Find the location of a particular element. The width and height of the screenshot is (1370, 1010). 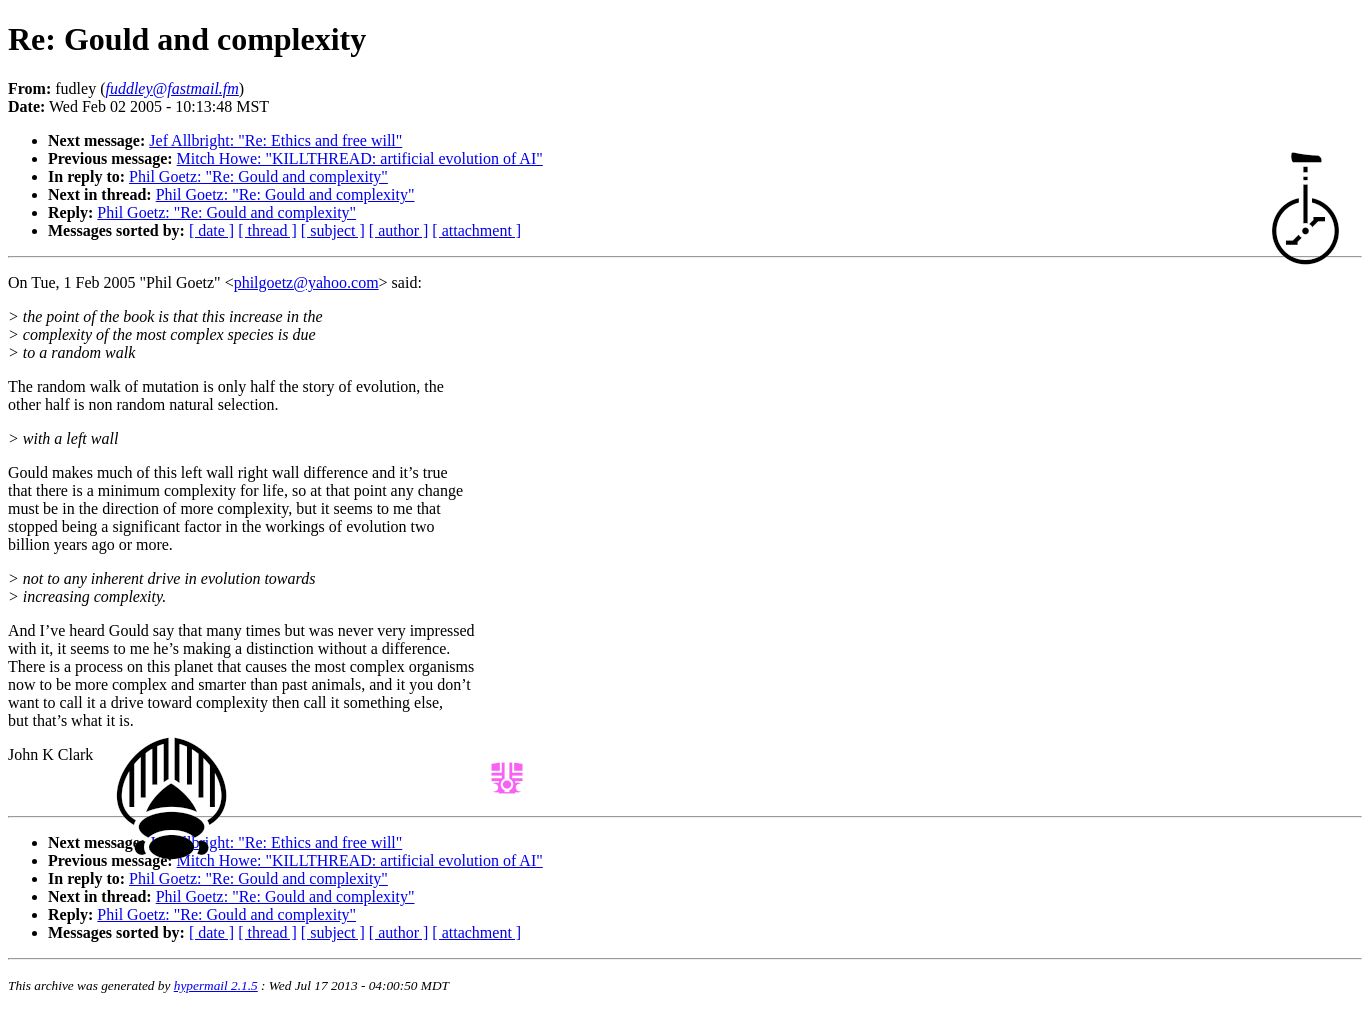

engine or motor settings is located at coordinates (507, 778).